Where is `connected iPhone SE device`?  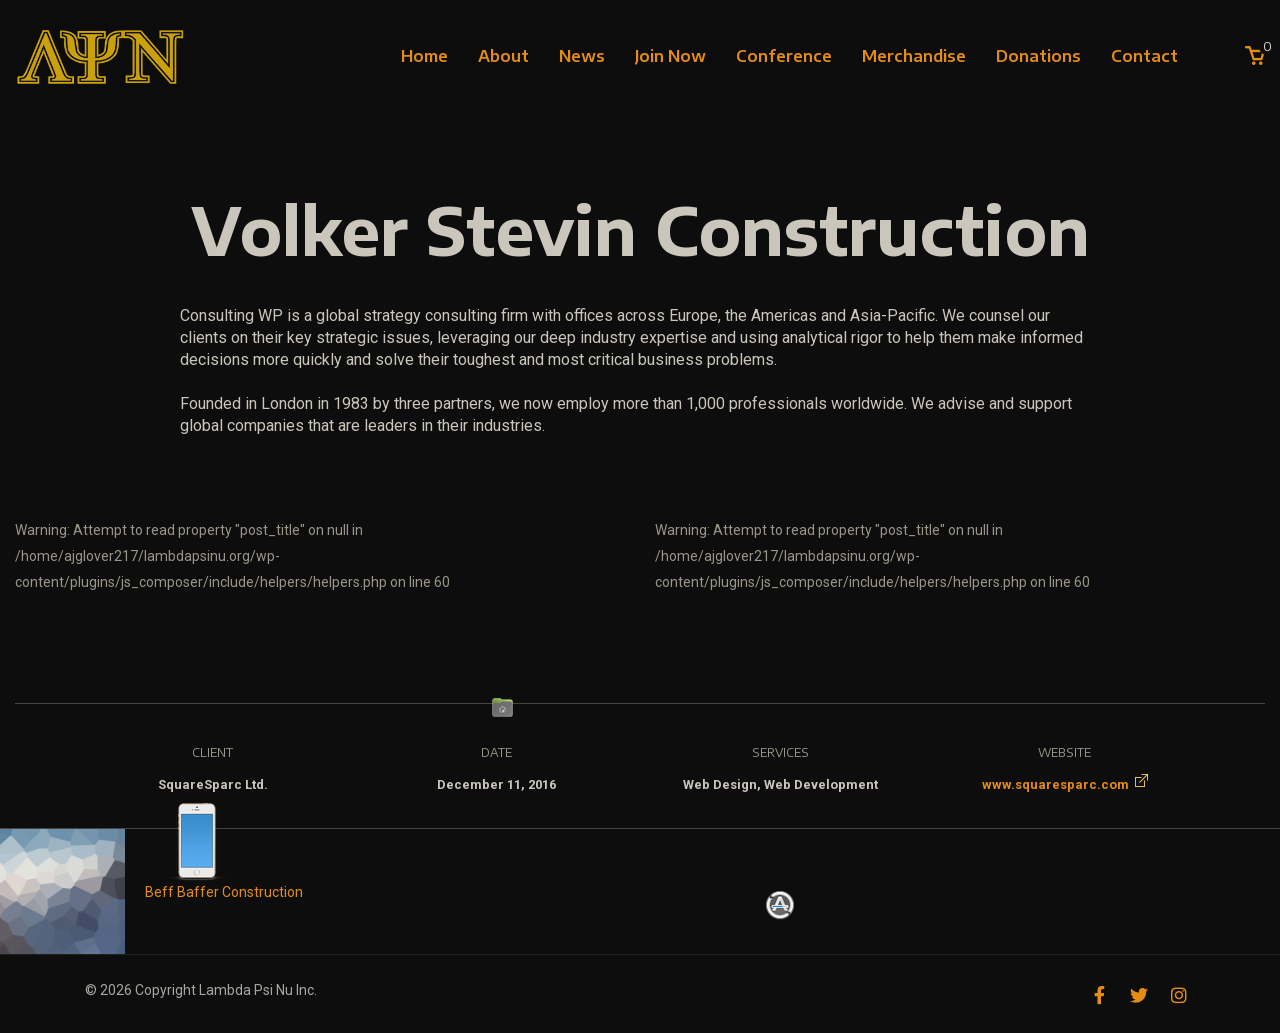 connected iPhone SE device is located at coordinates (197, 842).